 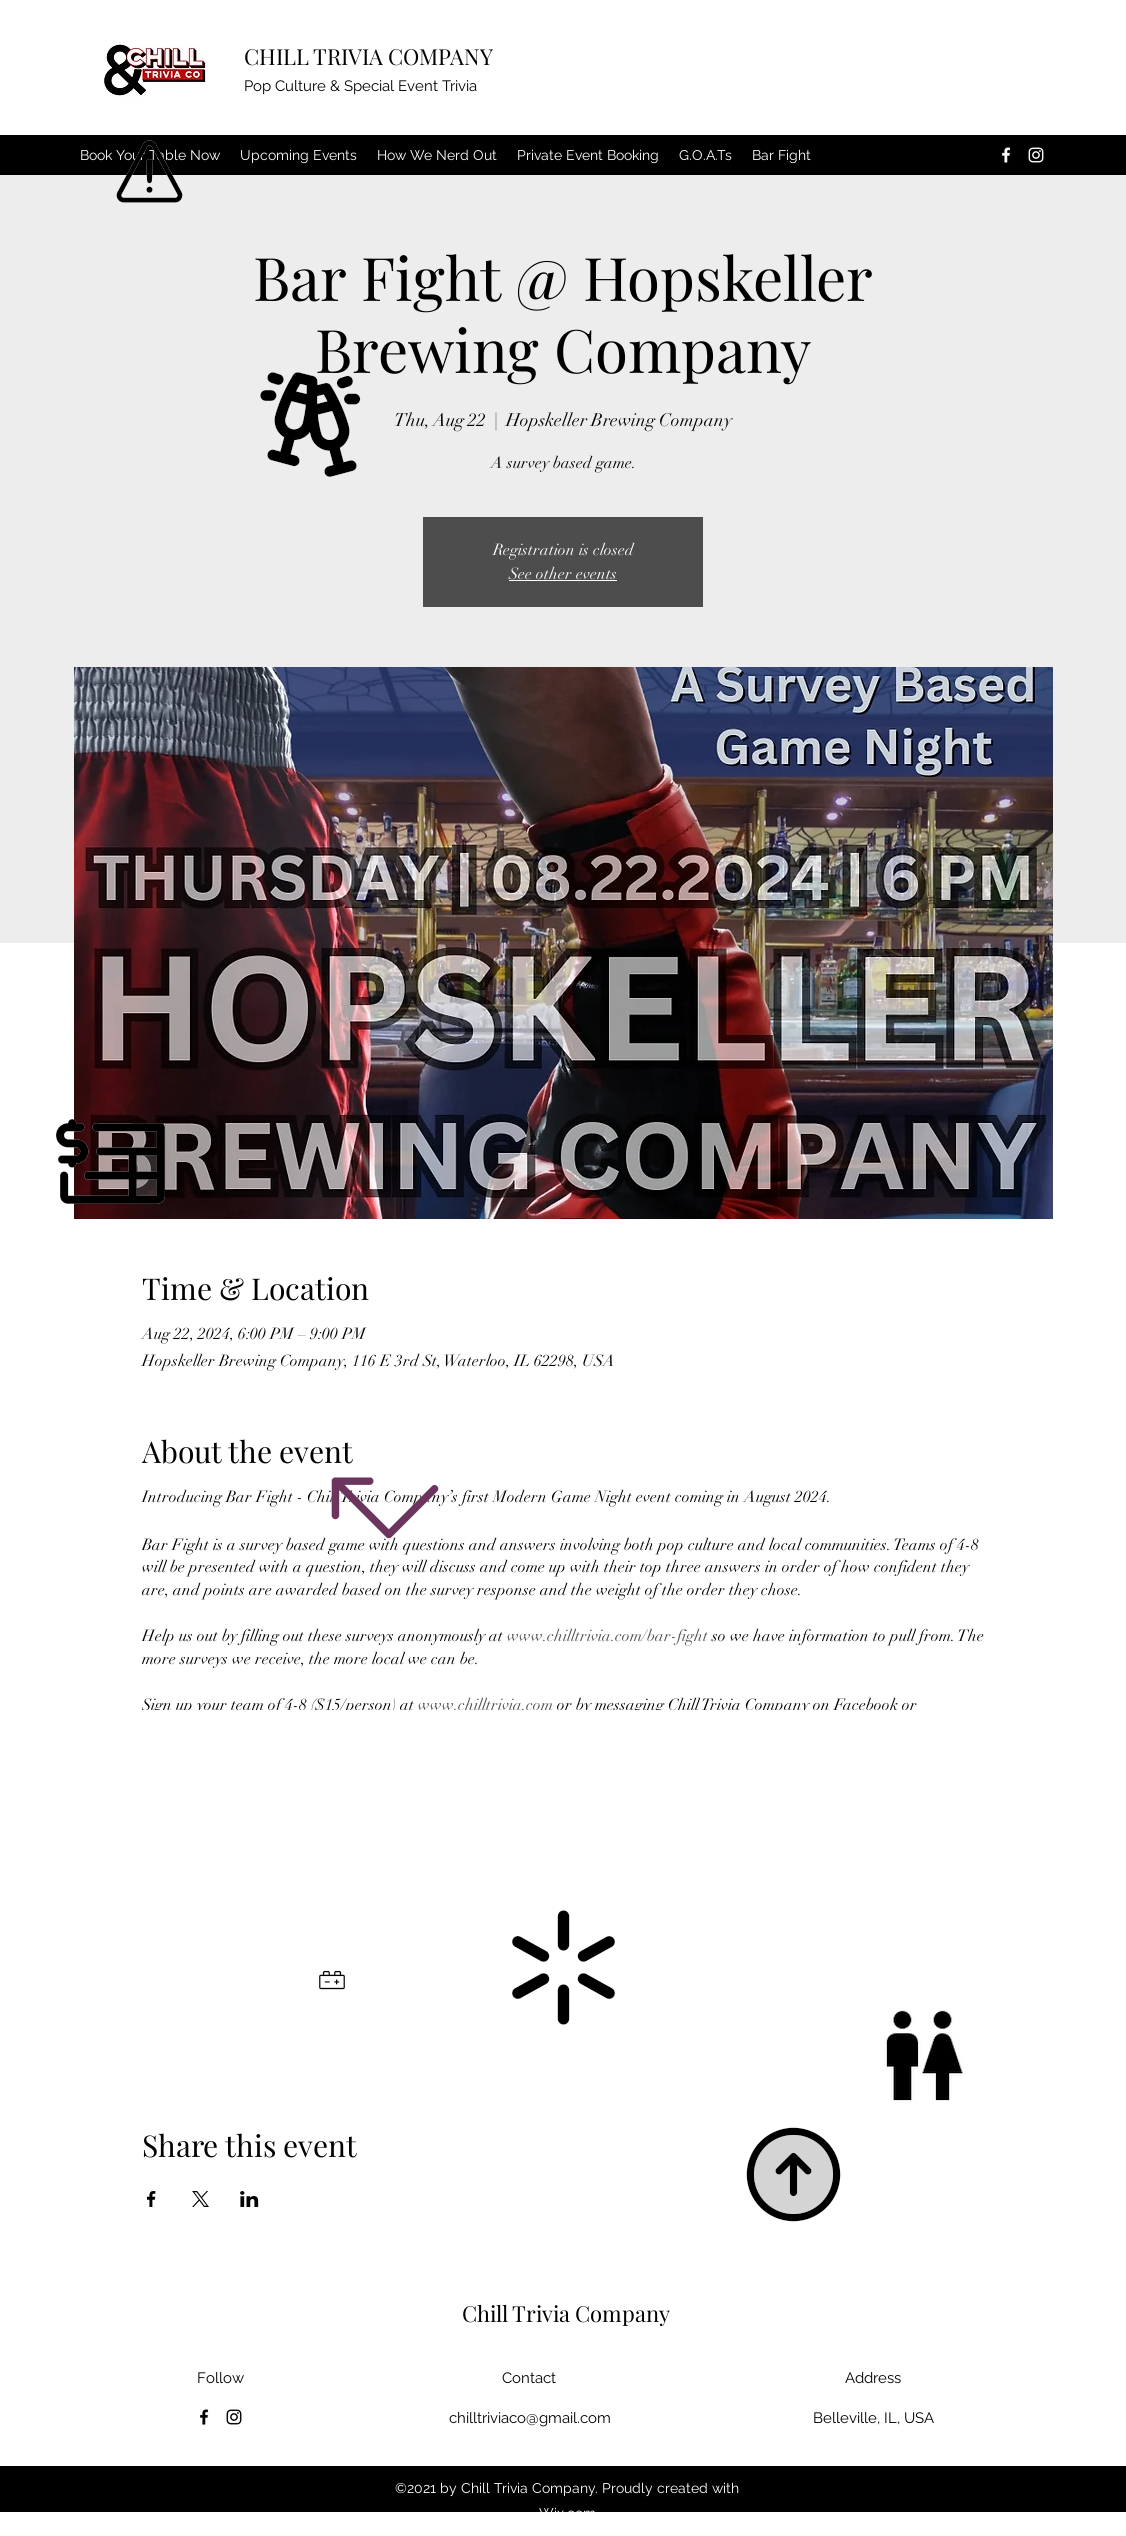 What do you see at coordinates (922, 2055) in the screenshot?
I see `find nearby restrooms` at bounding box center [922, 2055].